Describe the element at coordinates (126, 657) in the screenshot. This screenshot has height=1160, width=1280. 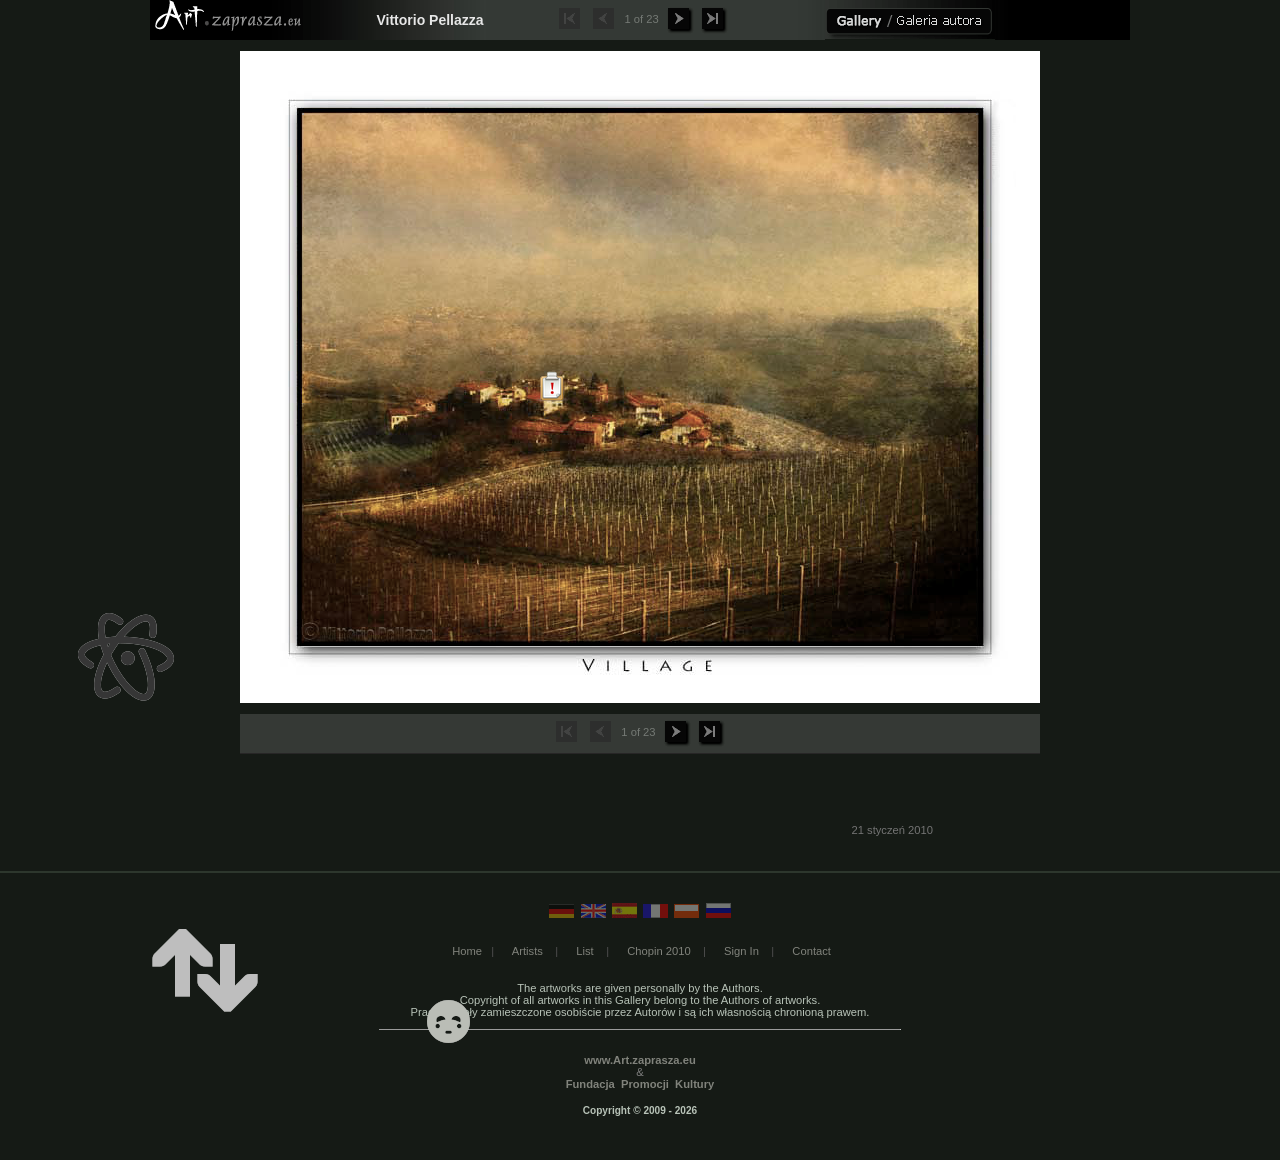
I see `open Atom text editor` at that location.